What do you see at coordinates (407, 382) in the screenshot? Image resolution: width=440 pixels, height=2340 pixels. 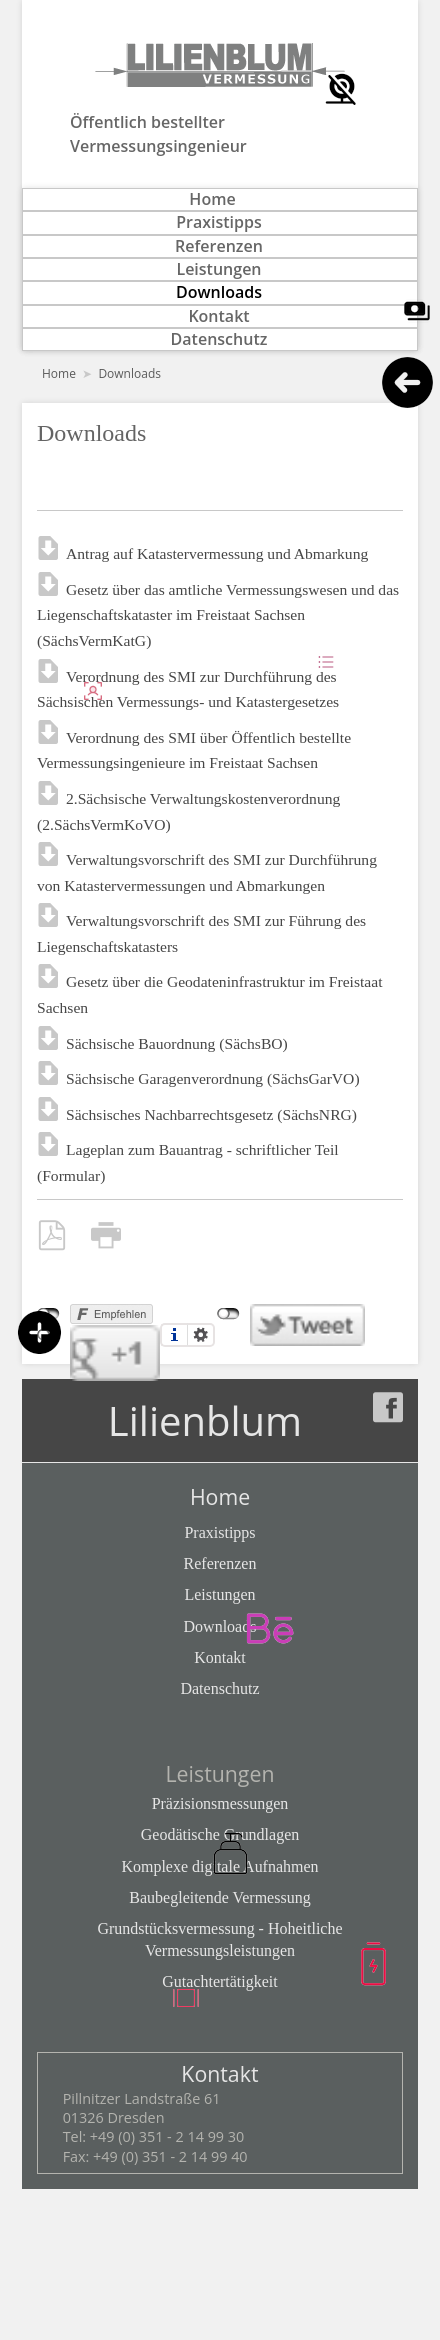 I see `go back to the previous screen` at bounding box center [407, 382].